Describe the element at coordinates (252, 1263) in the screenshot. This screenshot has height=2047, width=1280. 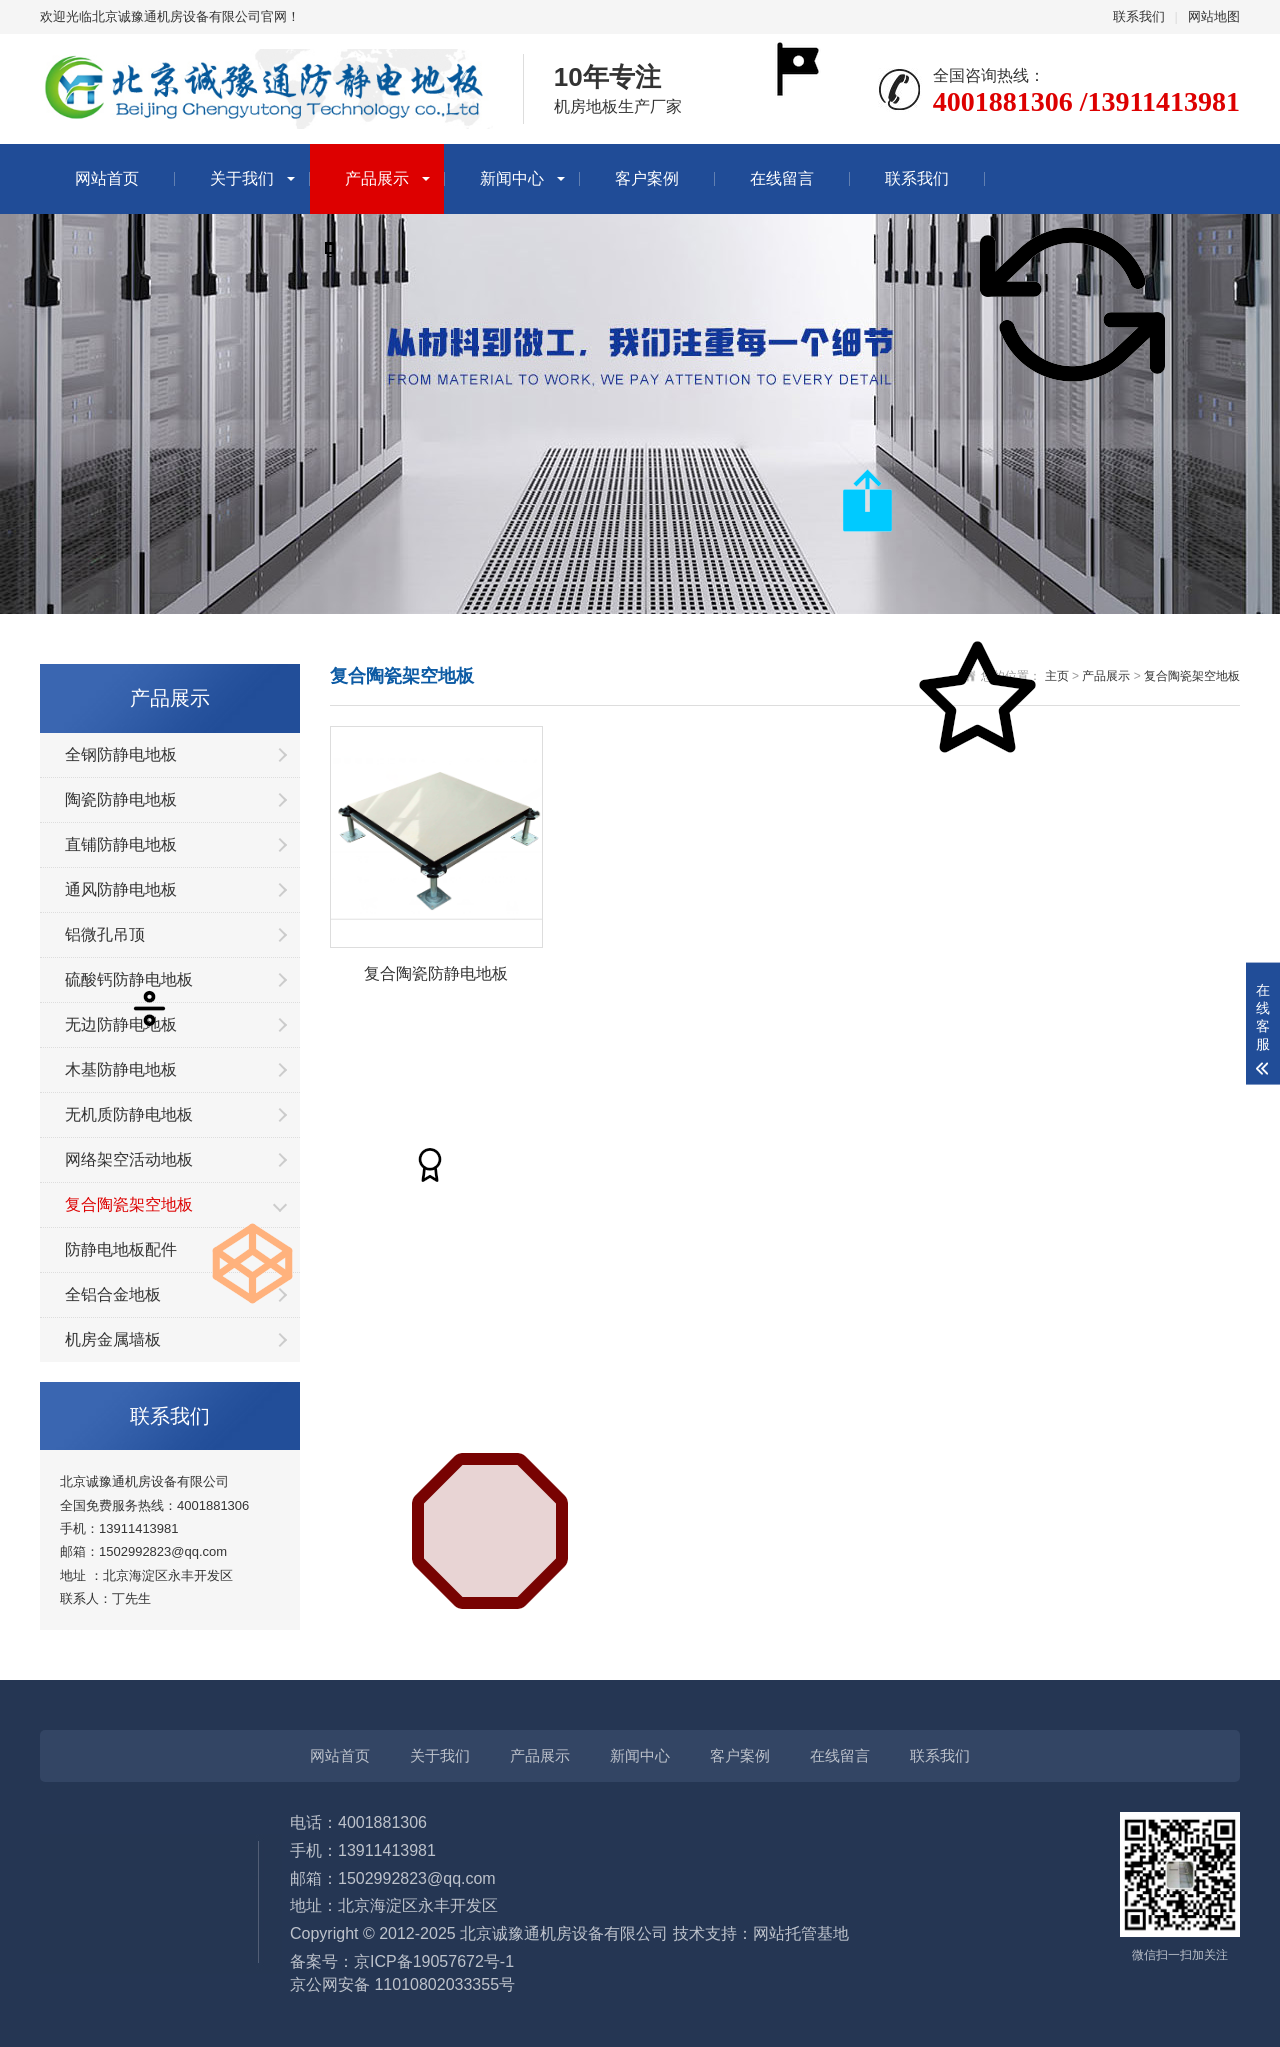
I see `open CodePen` at that location.